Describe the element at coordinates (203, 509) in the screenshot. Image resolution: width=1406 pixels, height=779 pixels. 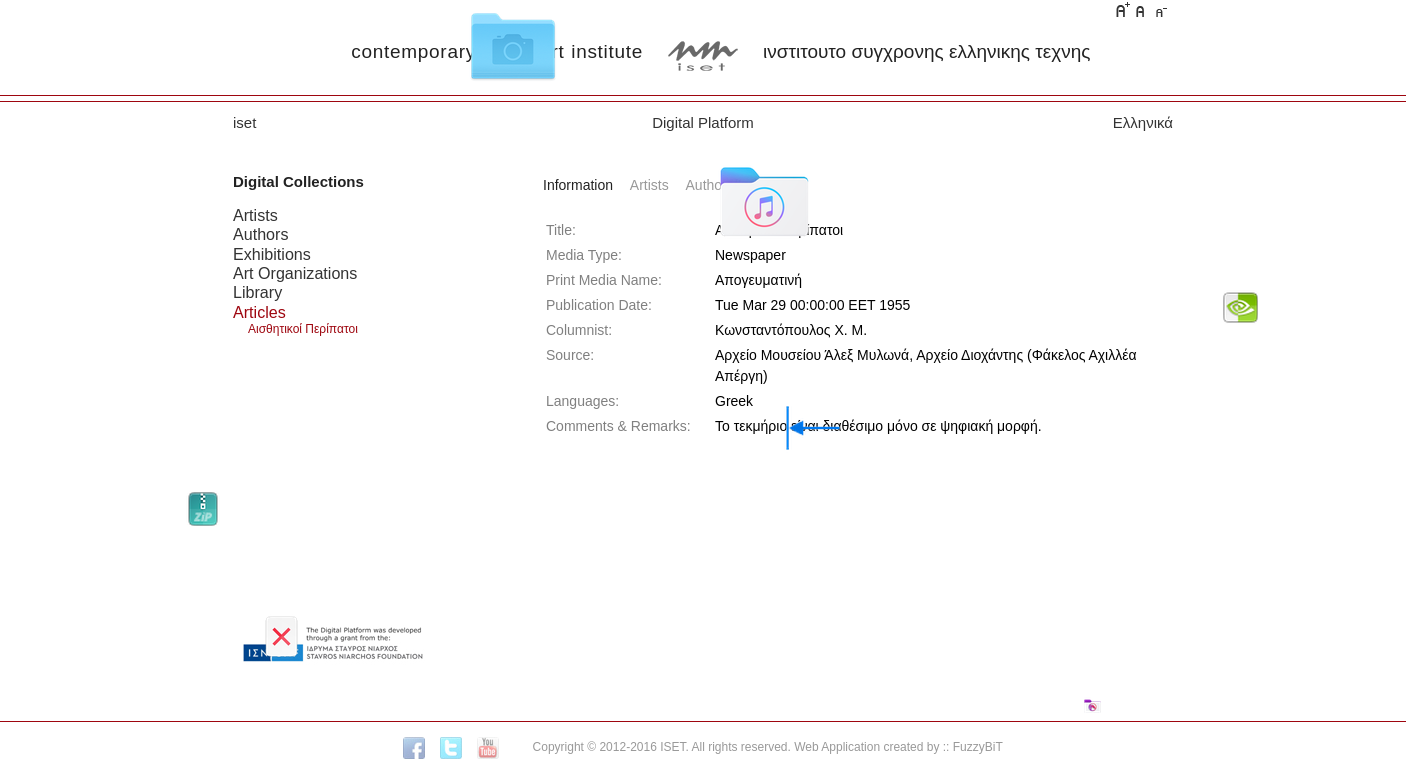
I see `open a compressed zip archive` at that location.